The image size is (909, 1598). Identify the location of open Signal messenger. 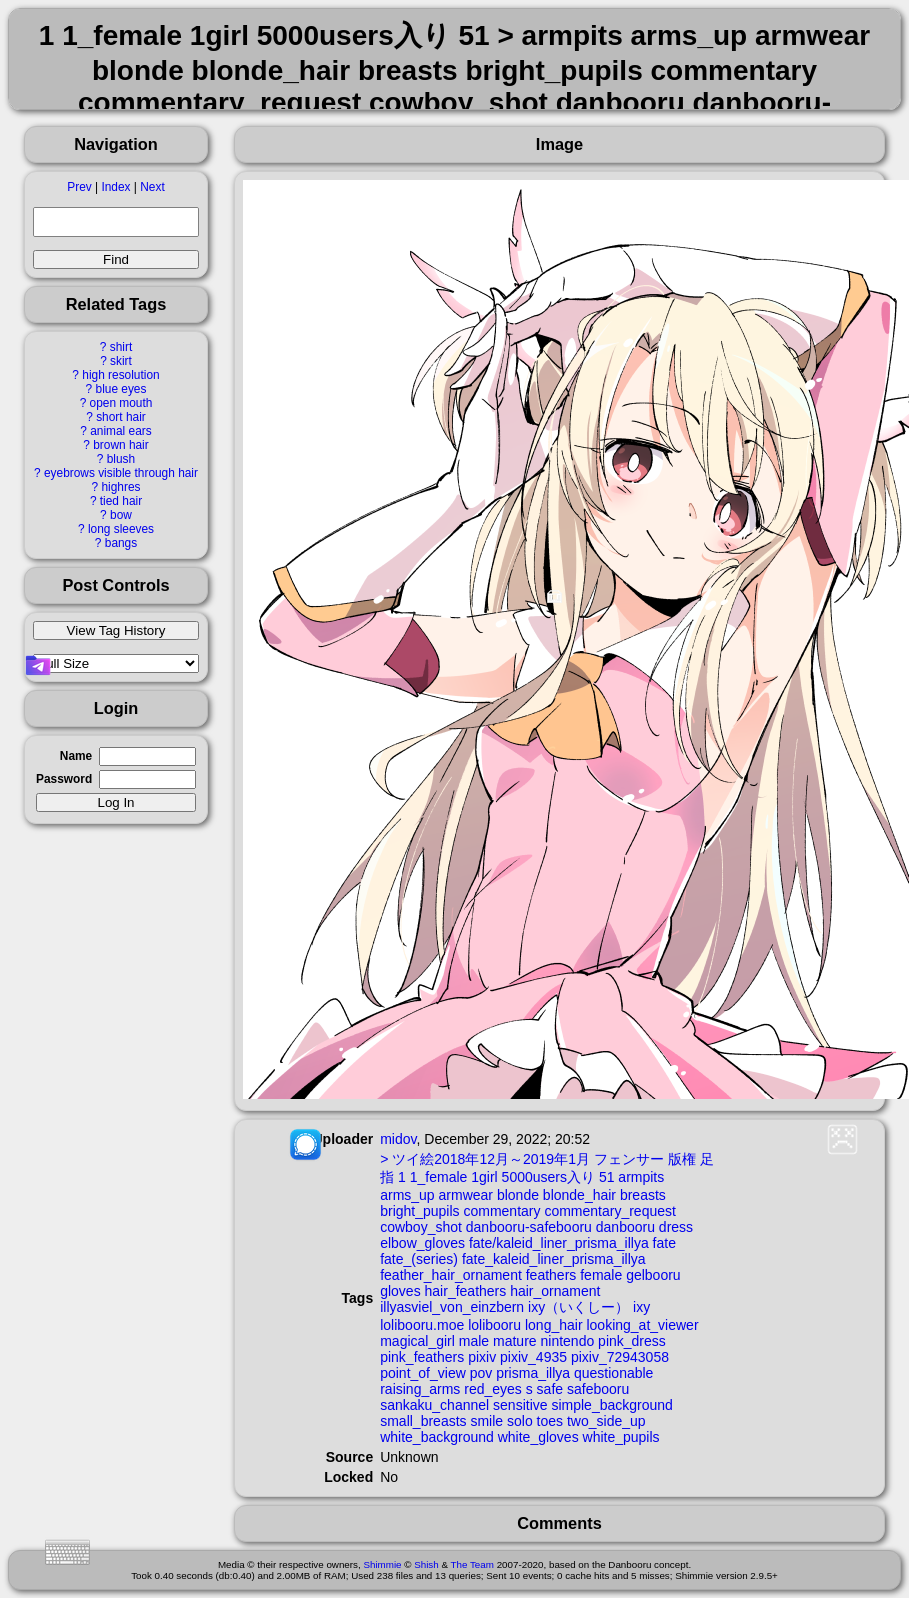
(305, 1144).